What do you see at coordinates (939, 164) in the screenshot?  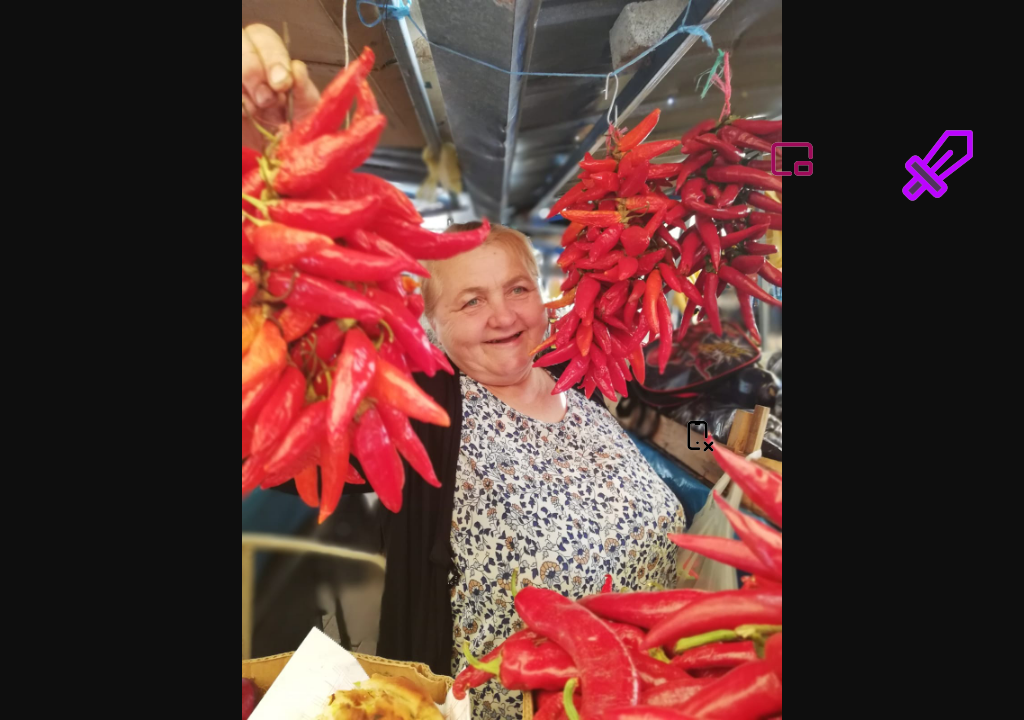 I see `access game or combat features` at bounding box center [939, 164].